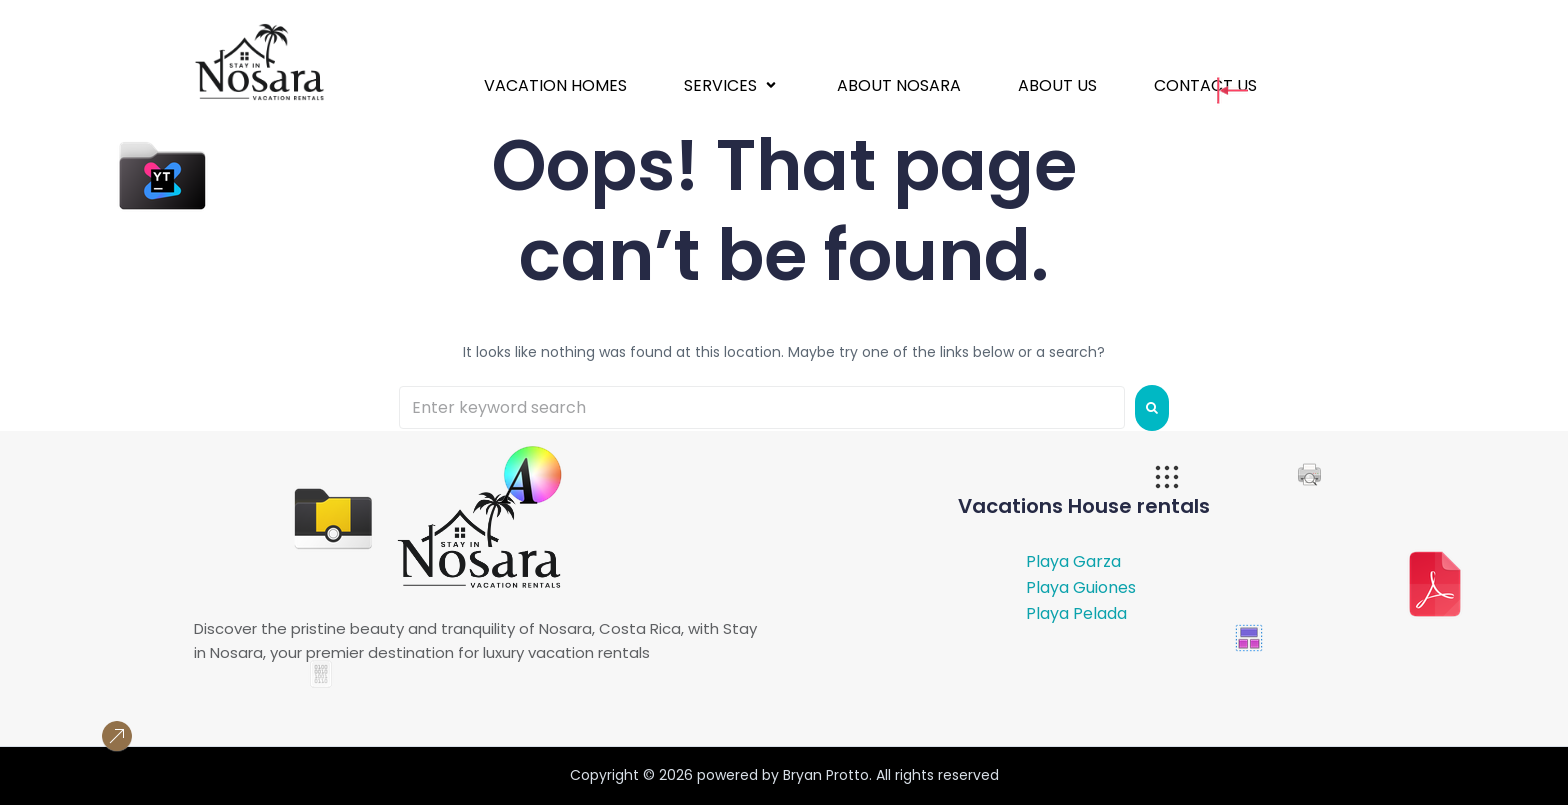 The image size is (1568, 805). I want to click on go to the first item in a list or sequence, so click(1232, 90).